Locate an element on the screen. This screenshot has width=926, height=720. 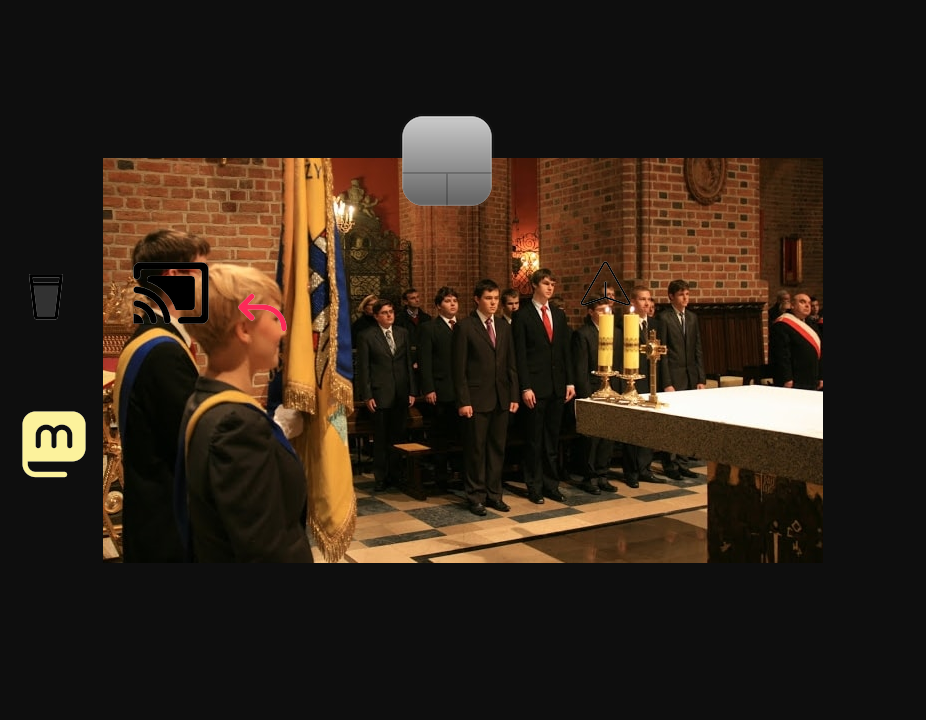
indicates active connection to a casting device is located at coordinates (171, 293).